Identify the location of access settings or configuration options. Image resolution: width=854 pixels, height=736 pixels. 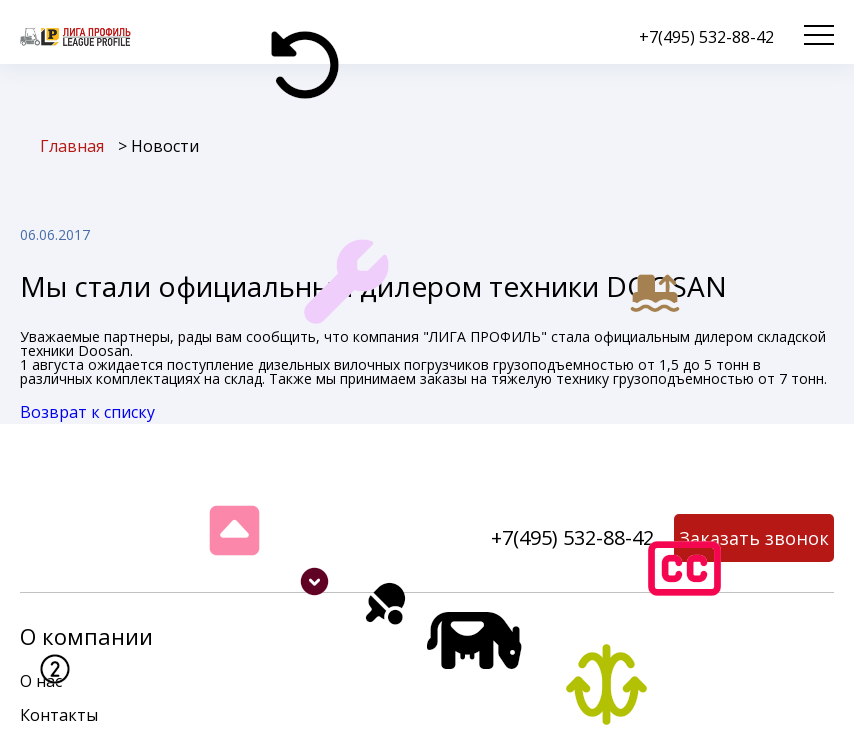
(347, 281).